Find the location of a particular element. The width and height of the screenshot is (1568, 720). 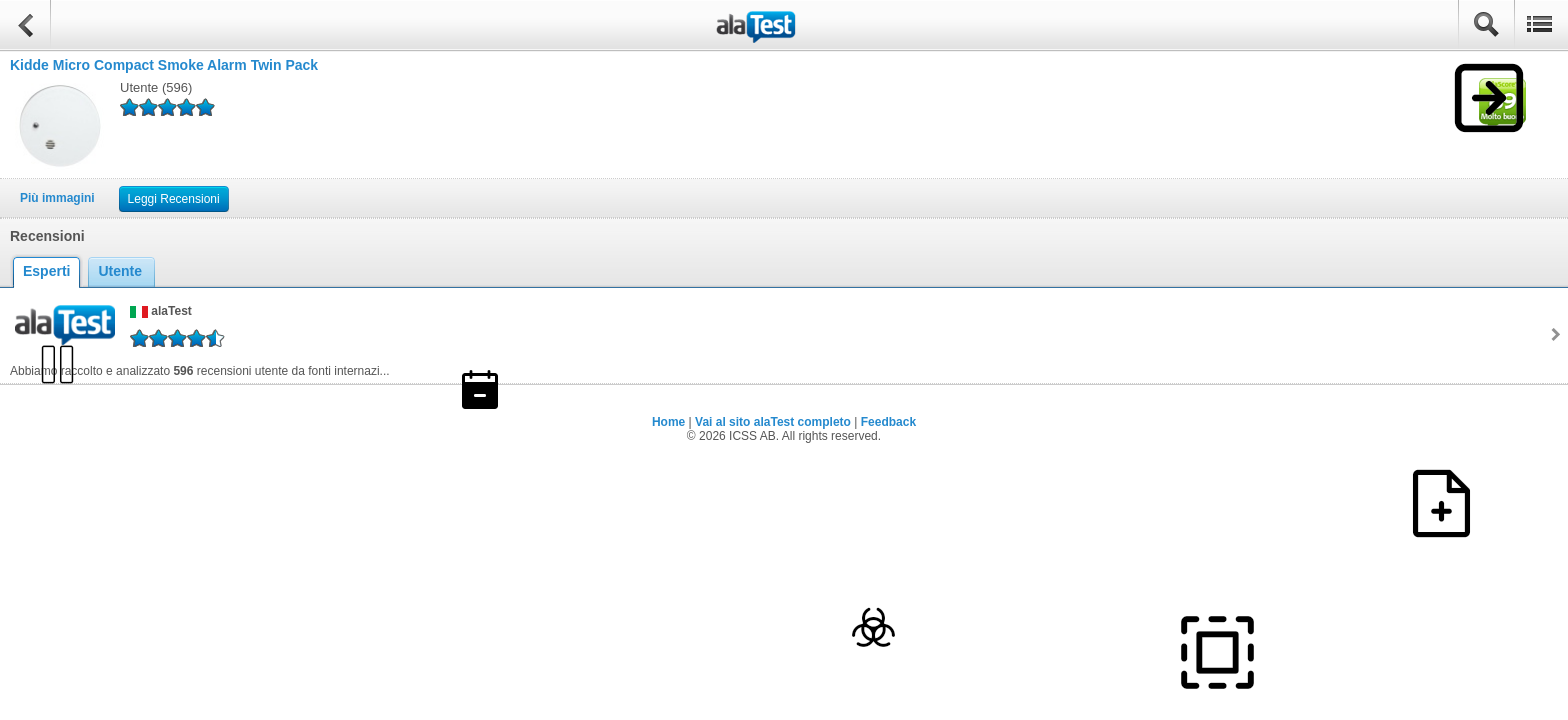

create a new file is located at coordinates (1441, 503).